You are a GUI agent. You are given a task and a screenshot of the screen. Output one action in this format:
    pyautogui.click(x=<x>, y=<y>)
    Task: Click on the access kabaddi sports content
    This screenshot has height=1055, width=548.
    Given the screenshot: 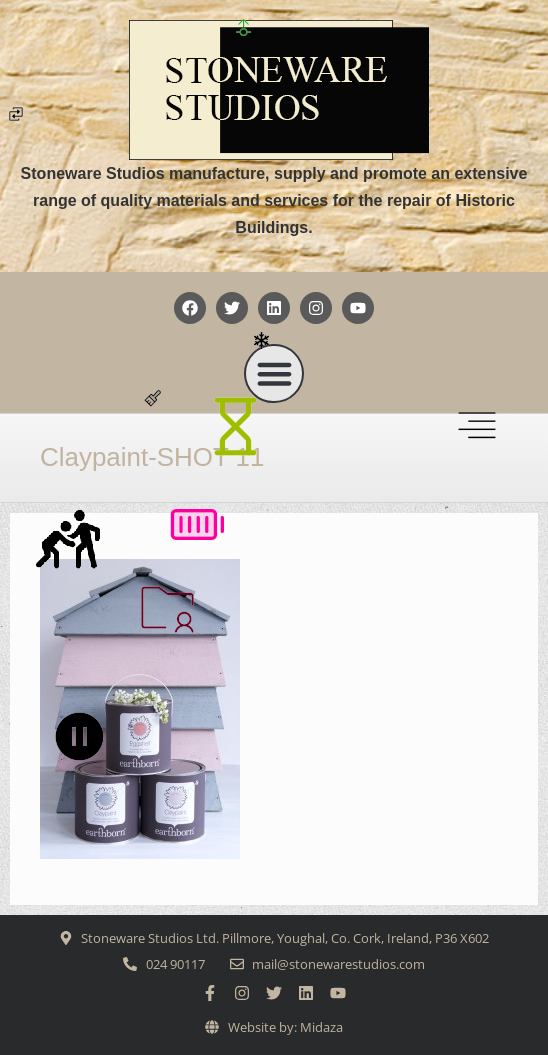 What is the action you would take?
    pyautogui.click(x=67, y=541)
    